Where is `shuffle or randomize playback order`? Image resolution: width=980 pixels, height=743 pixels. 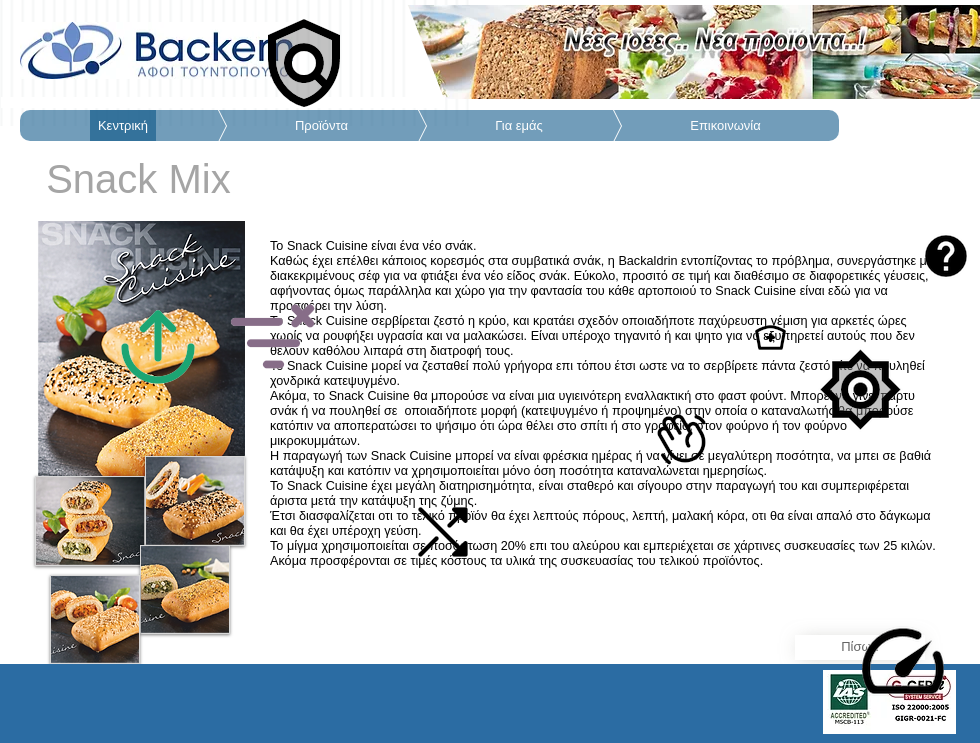 shuffle or randomize playback order is located at coordinates (443, 532).